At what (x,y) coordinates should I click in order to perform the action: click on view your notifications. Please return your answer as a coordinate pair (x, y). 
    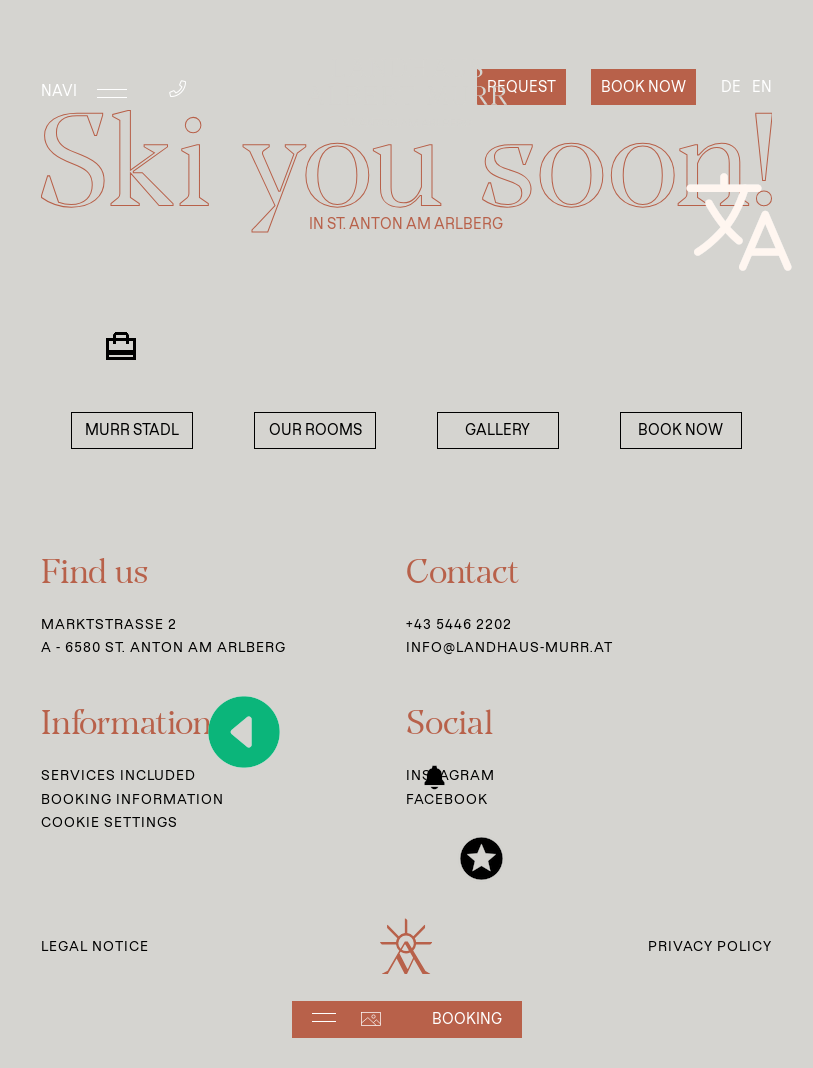
    Looking at the image, I should click on (434, 777).